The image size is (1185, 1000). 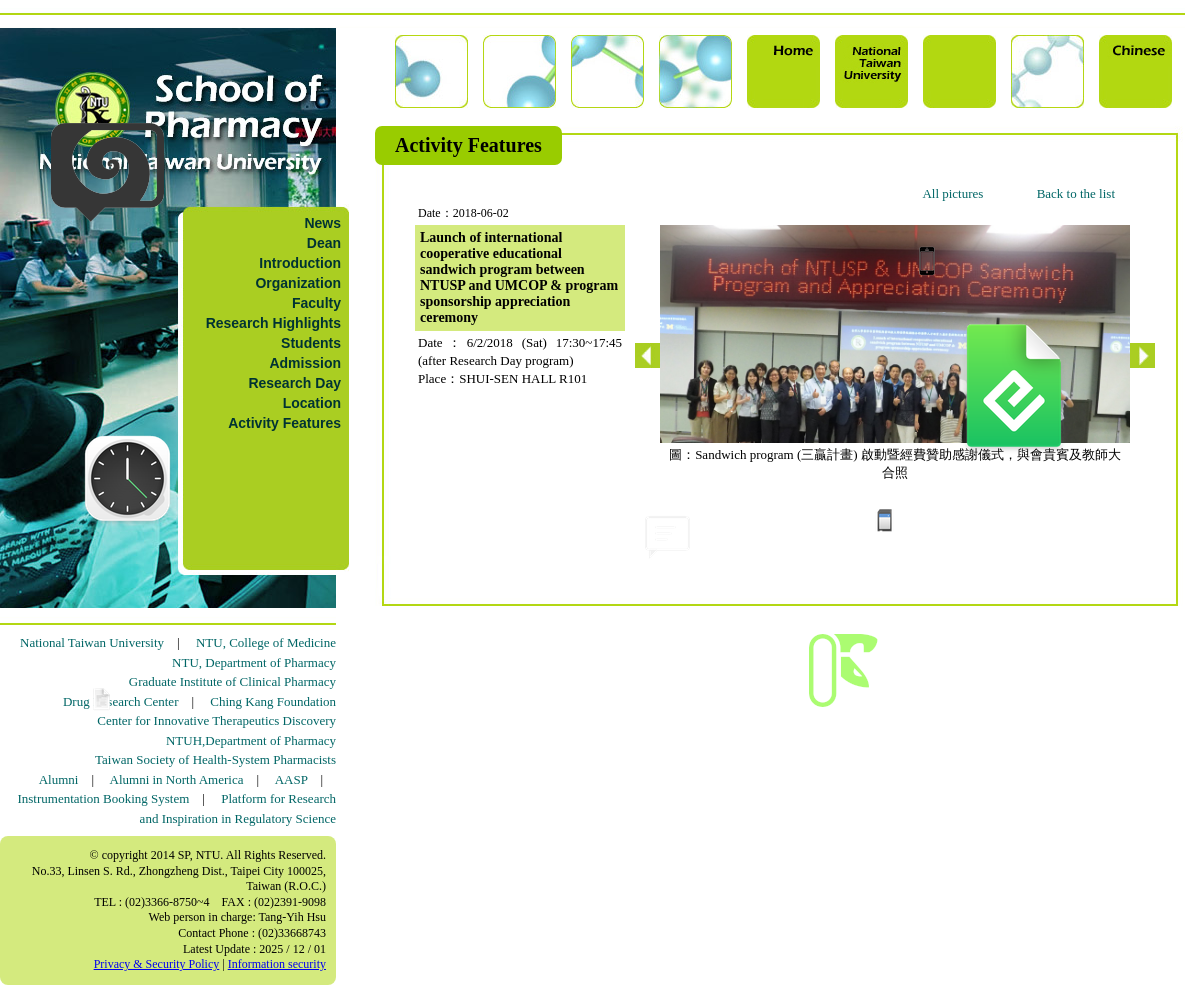 I want to click on open fractal messaging app, so click(x=107, y=172).